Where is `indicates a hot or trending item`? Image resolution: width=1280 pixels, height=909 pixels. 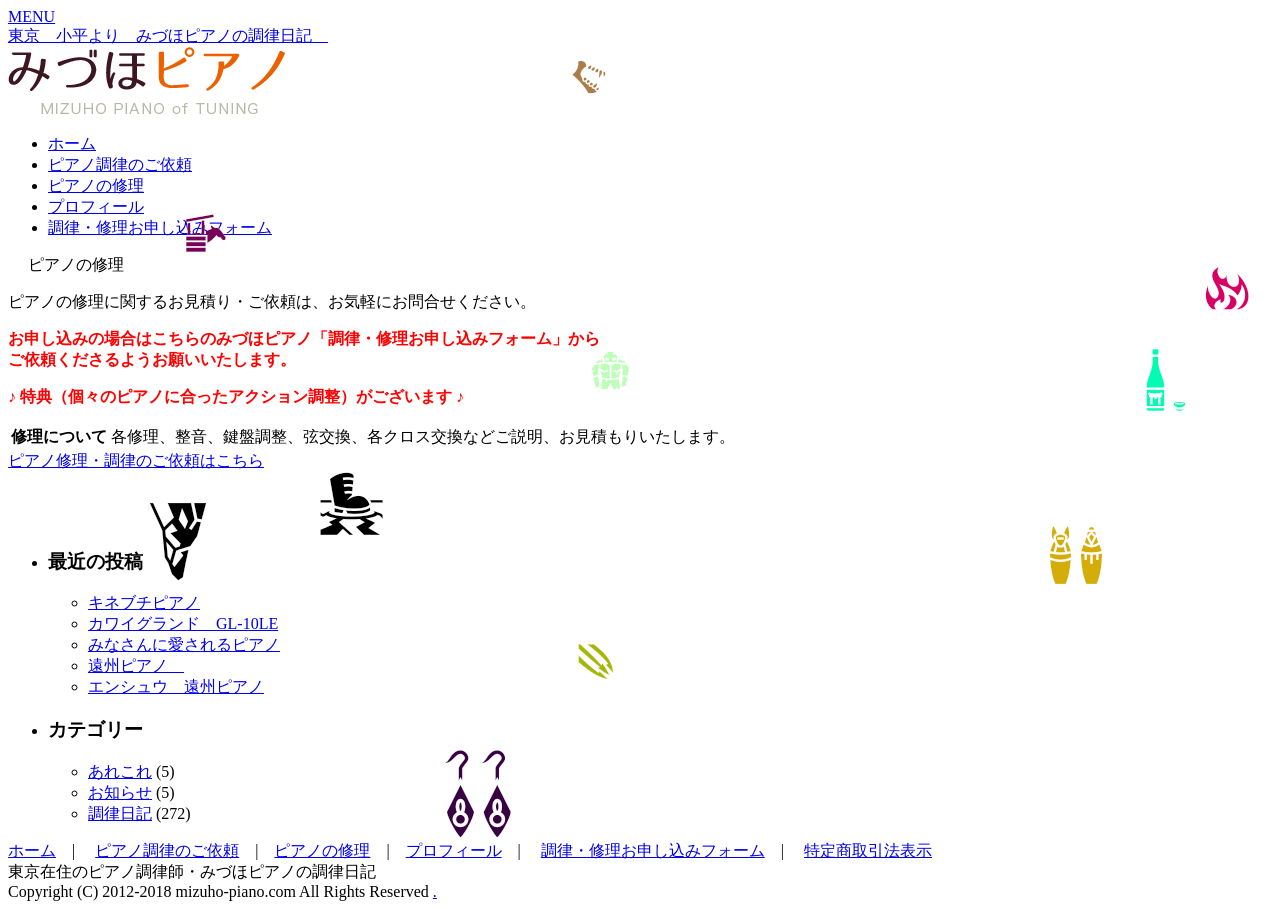
indicates a hot or trending item is located at coordinates (1227, 288).